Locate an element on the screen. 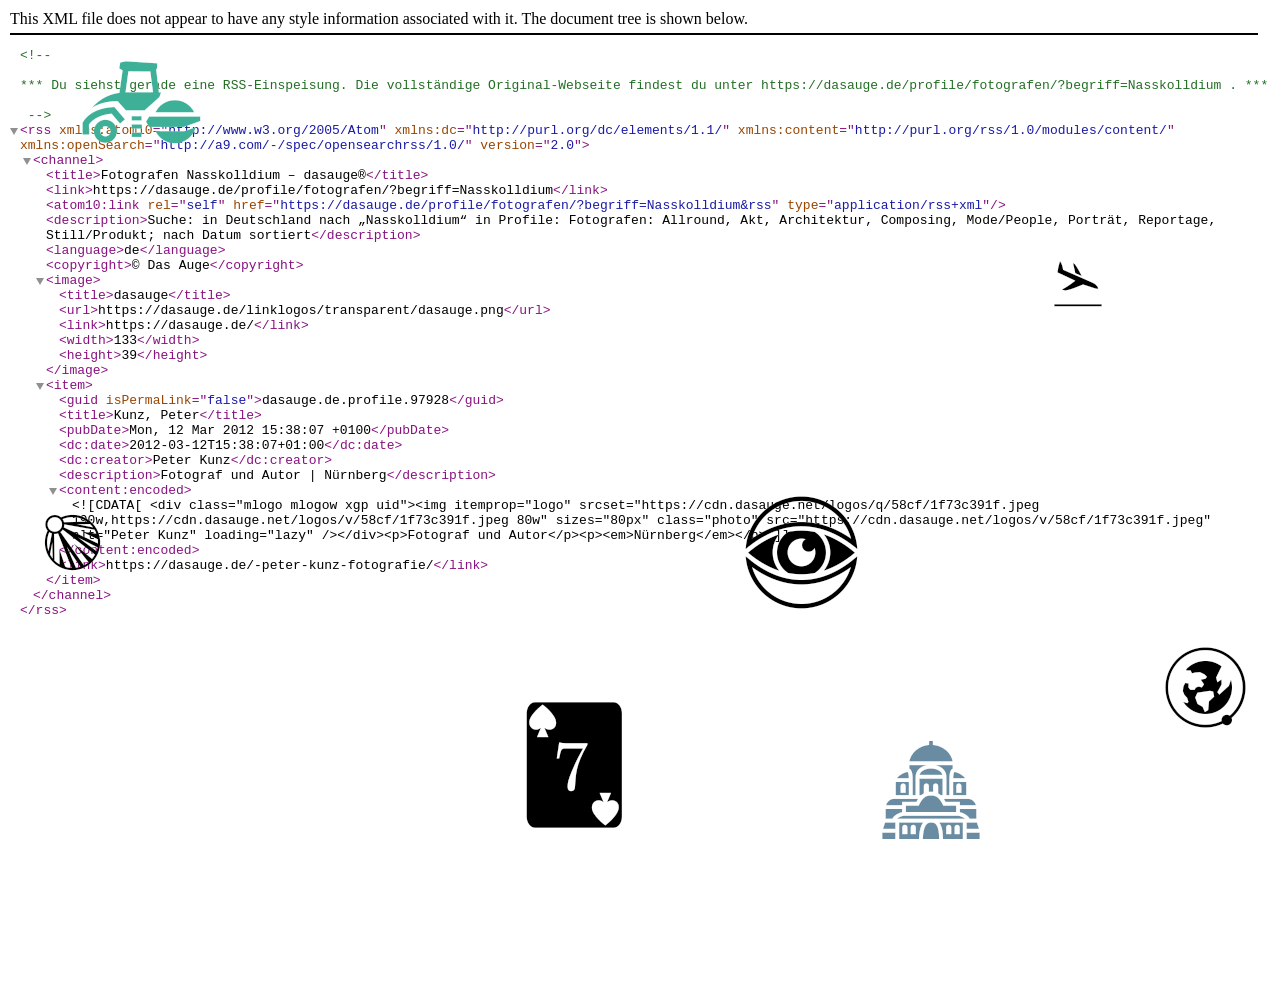 The image size is (1268, 984). toggle password visibility off is located at coordinates (801, 552).